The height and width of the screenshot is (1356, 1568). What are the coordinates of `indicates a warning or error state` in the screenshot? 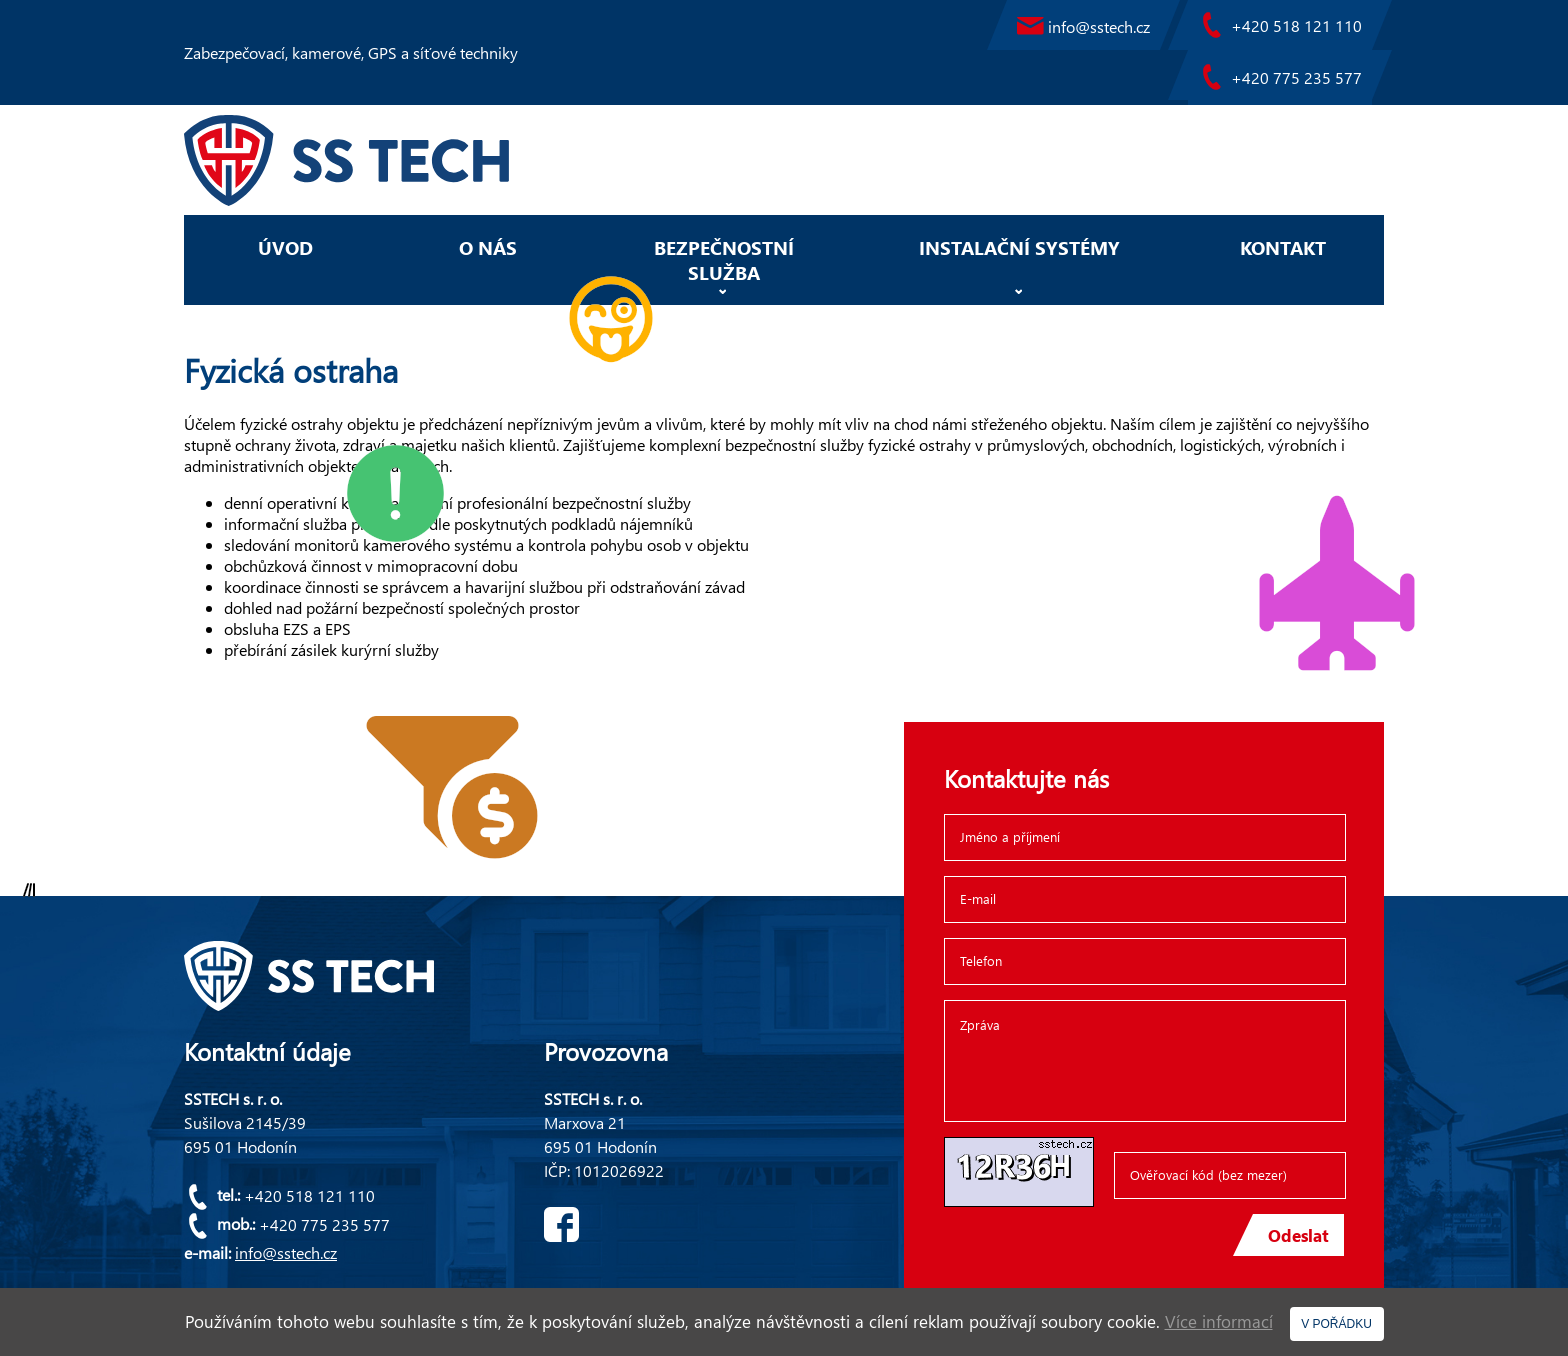 It's located at (395, 493).